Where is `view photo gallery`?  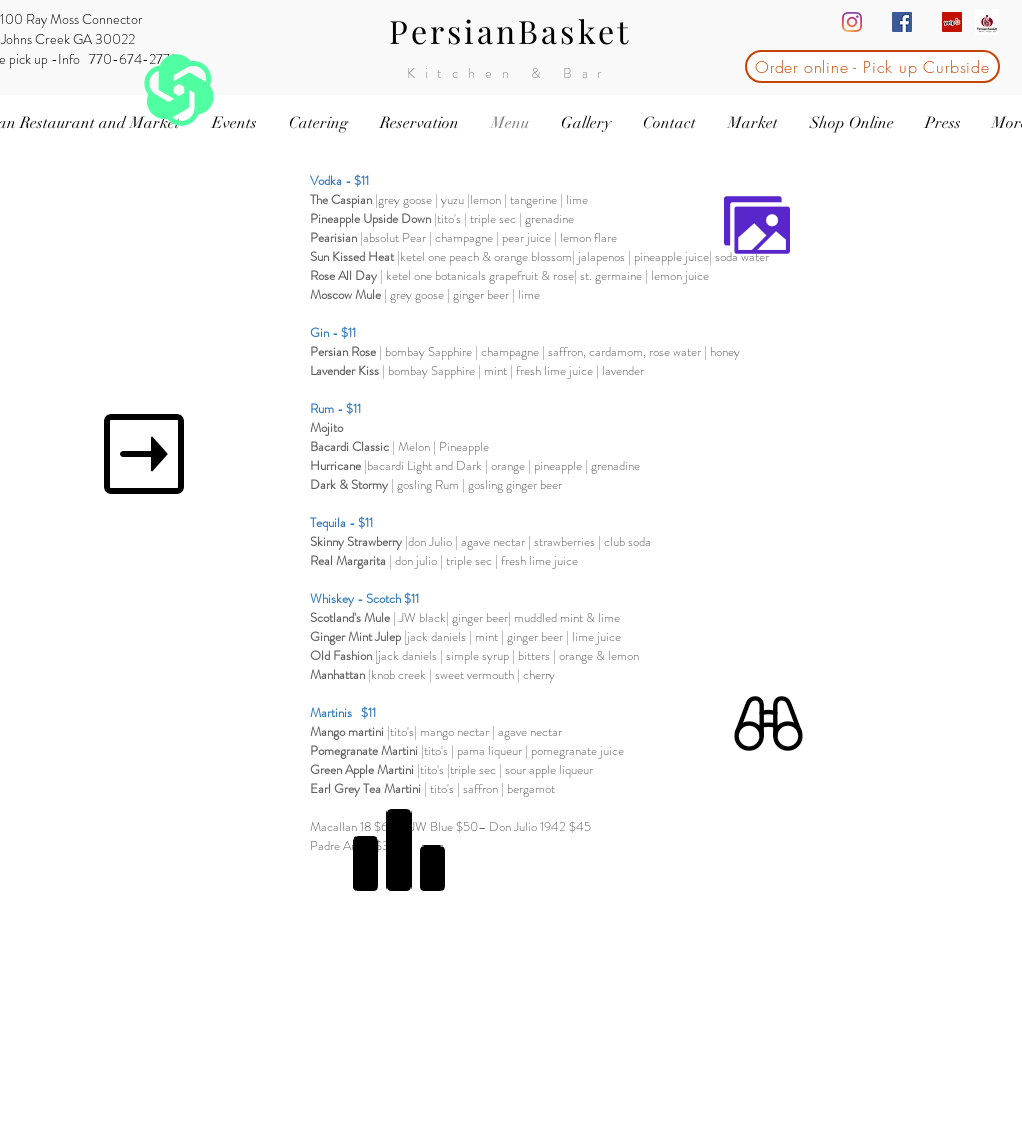
view photo gallery is located at coordinates (757, 225).